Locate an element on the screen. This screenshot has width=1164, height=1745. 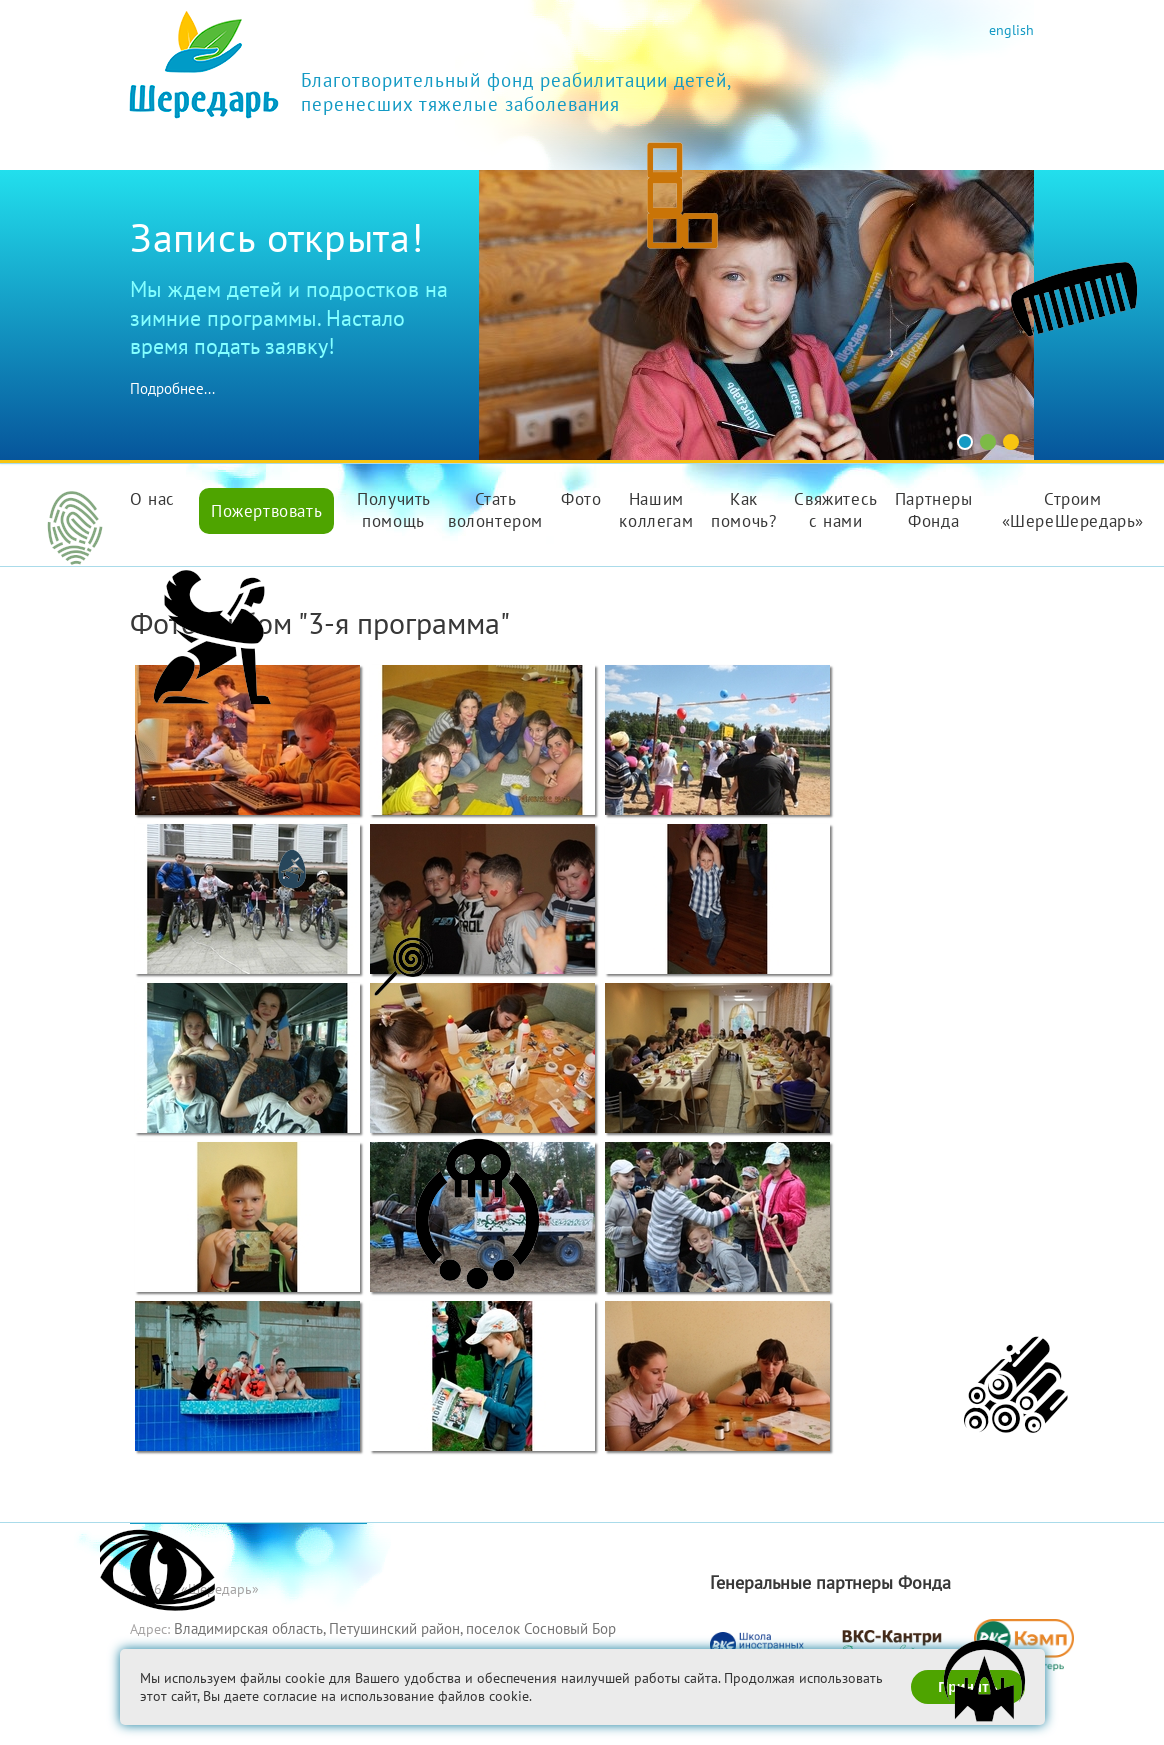
access Greek mythology content or trivia is located at coordinates (214, 637).